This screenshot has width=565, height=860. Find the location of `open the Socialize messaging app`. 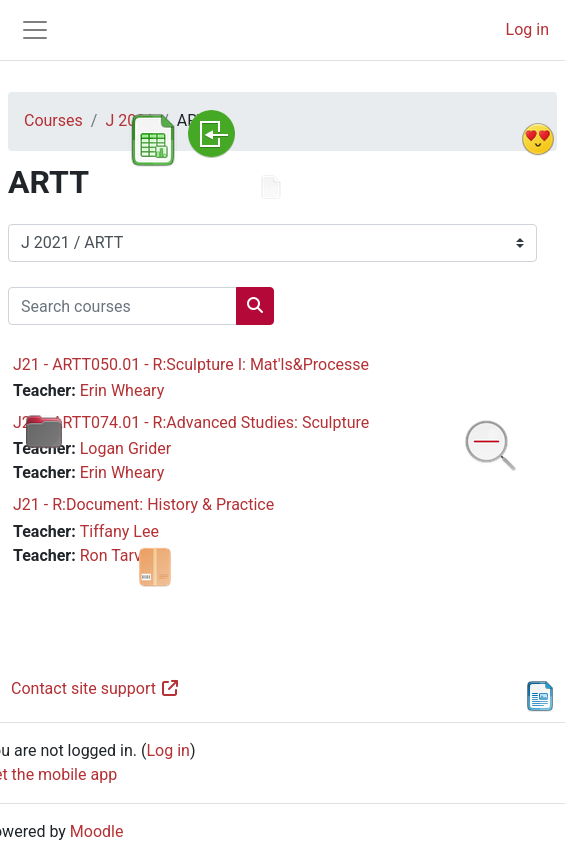

open the Socialize messaging app is located at coordinates (538, 139).